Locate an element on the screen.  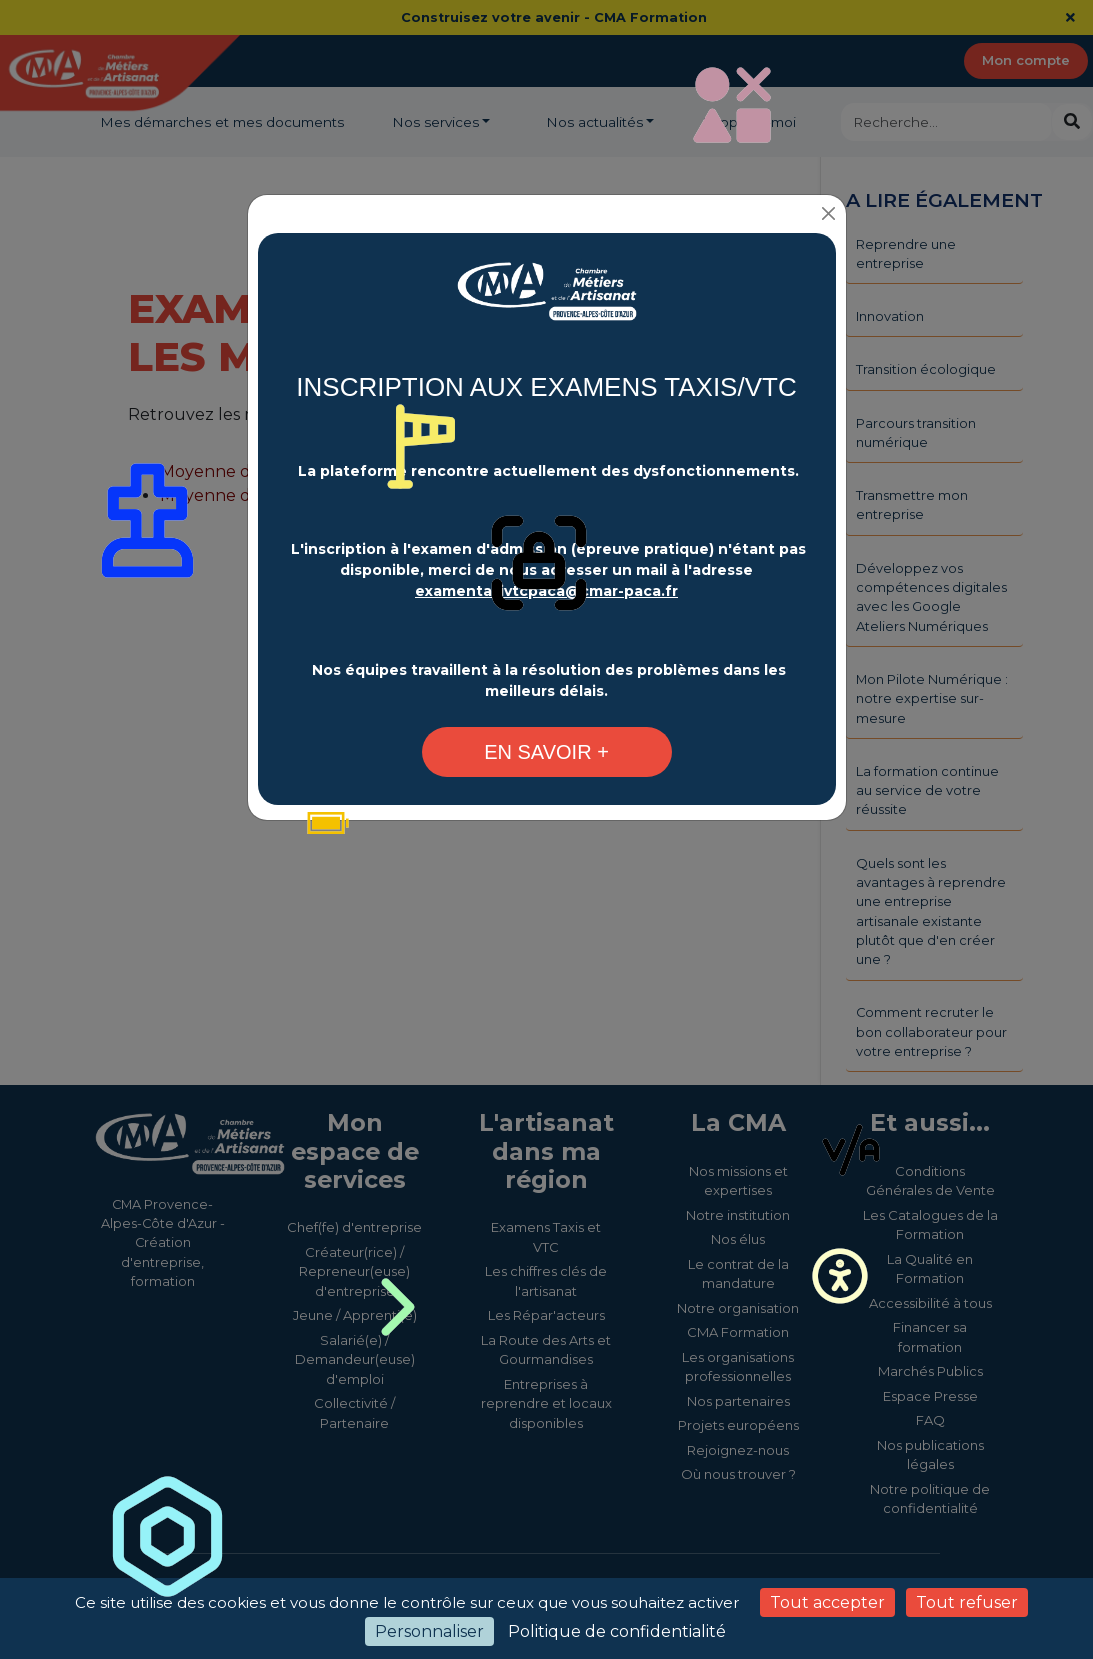
indicates accessibility features are available is located at coordinates (840, 1276).